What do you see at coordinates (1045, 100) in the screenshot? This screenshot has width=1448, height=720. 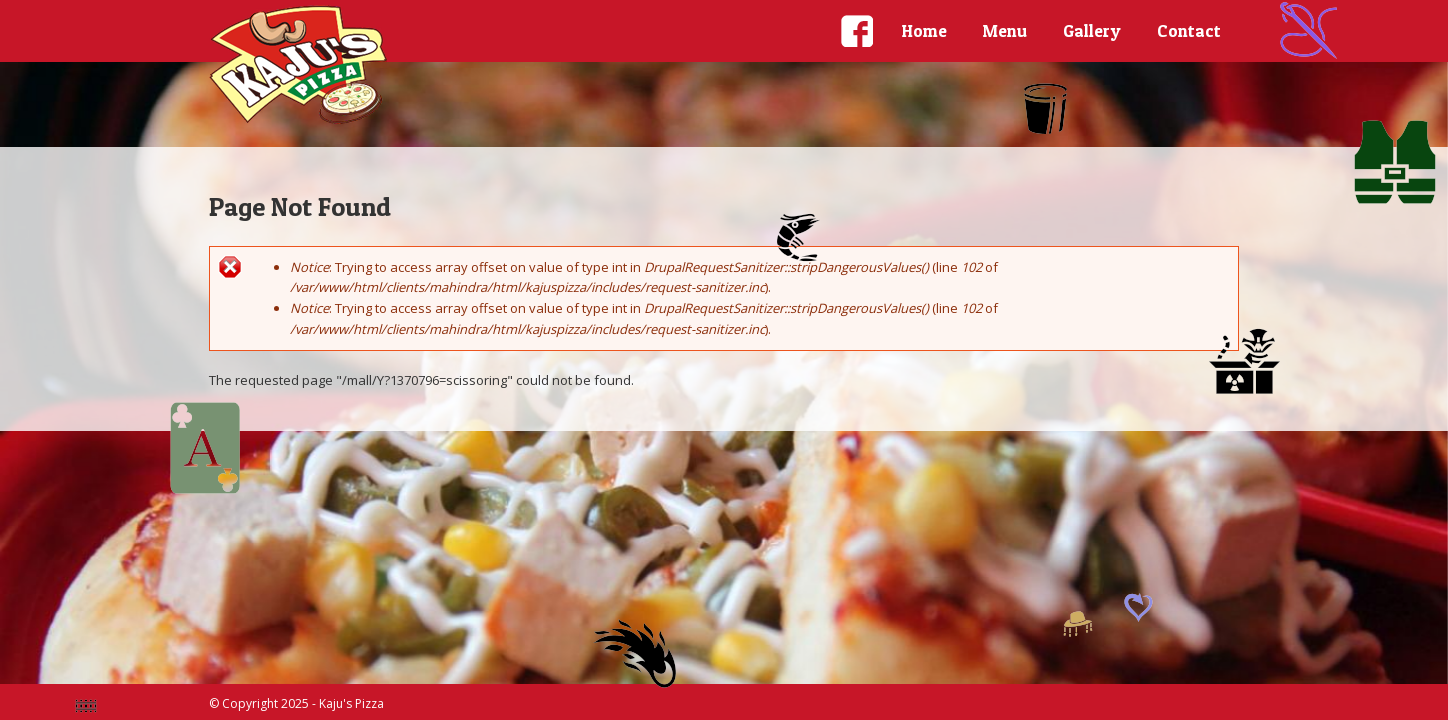 I see `metal bucket item in game inventory` at bounding box center [1045, 100].